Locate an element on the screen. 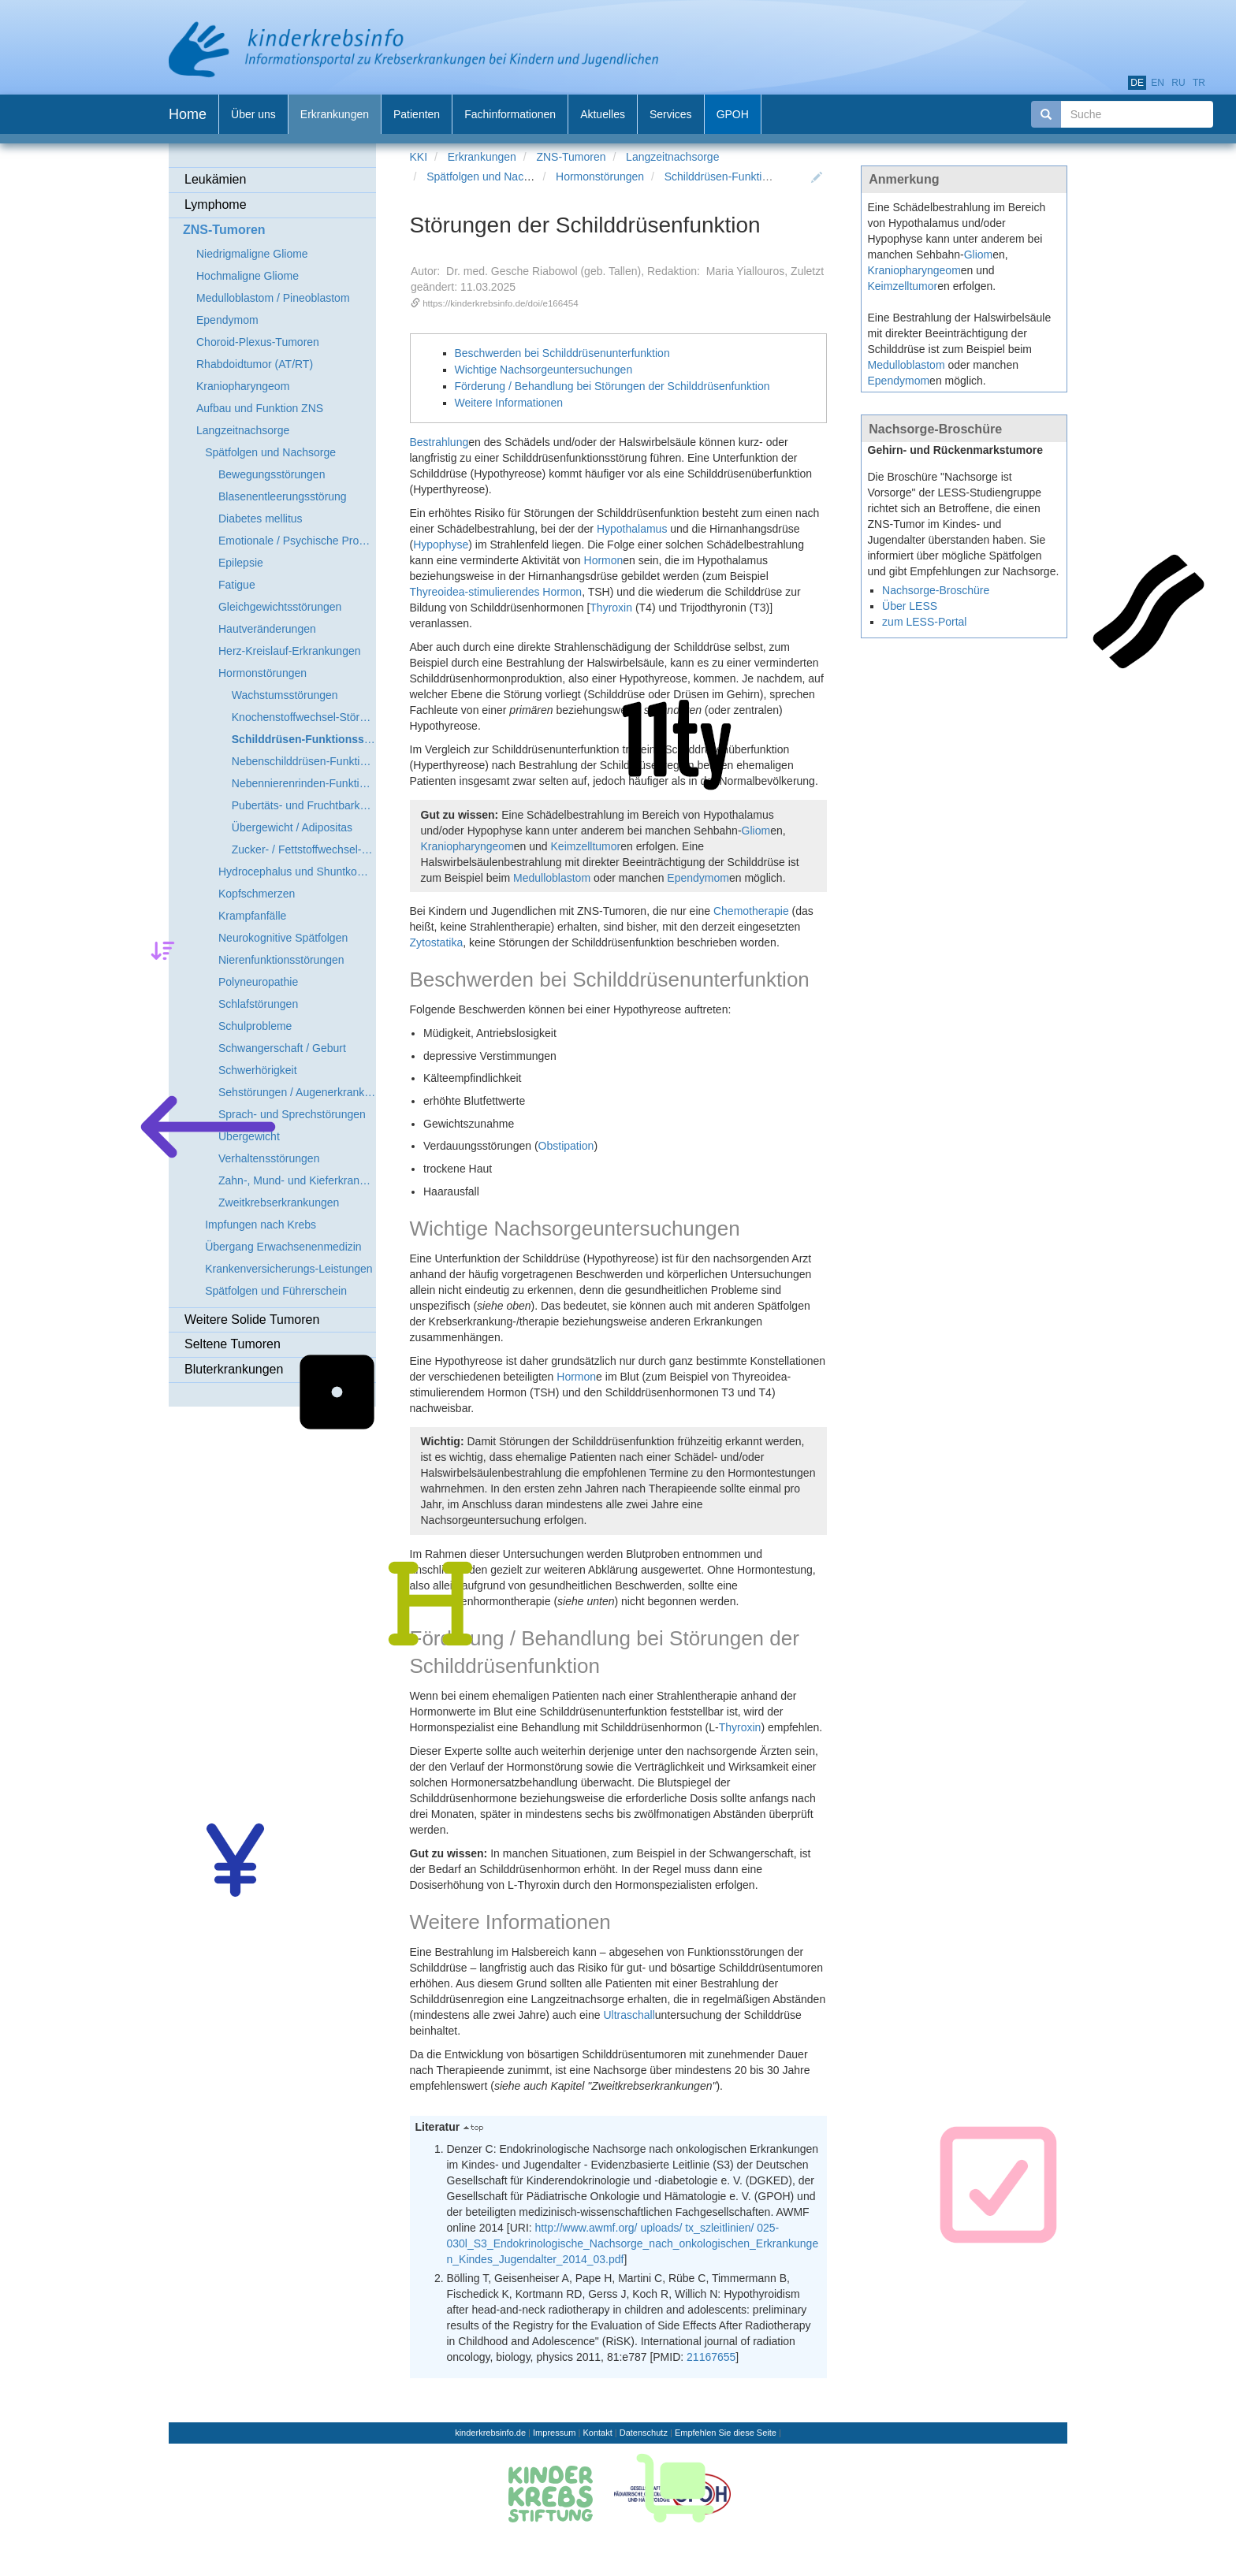 Image resolution: width=1236 pixels, height=2576 pixels. go back to the previous screen is located at coordinates (208, 1127).